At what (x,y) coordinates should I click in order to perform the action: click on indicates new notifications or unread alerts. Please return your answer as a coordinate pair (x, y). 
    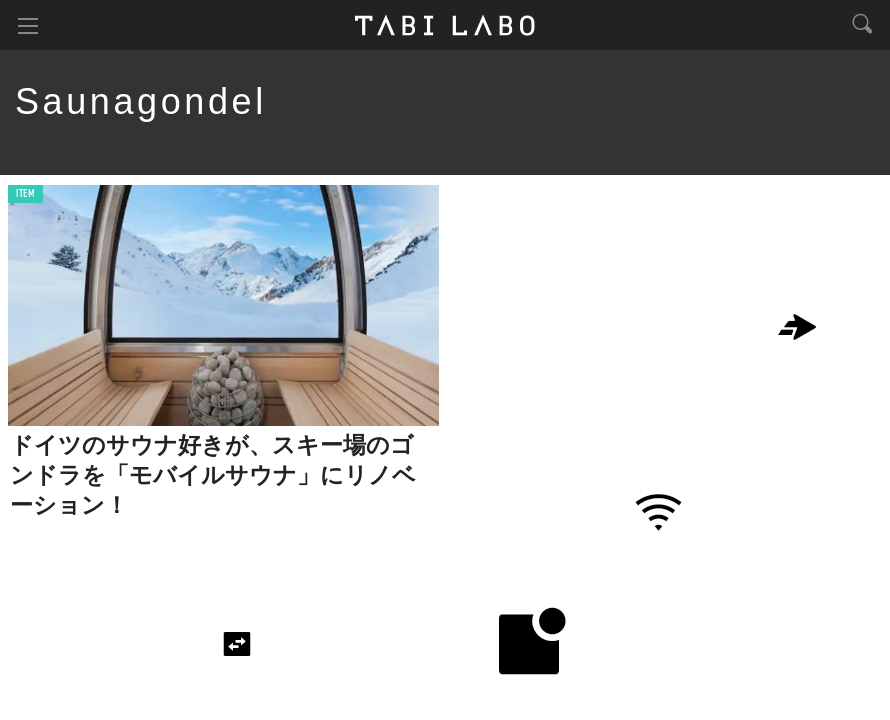
    Looking at the image, I should click on (529, 641).